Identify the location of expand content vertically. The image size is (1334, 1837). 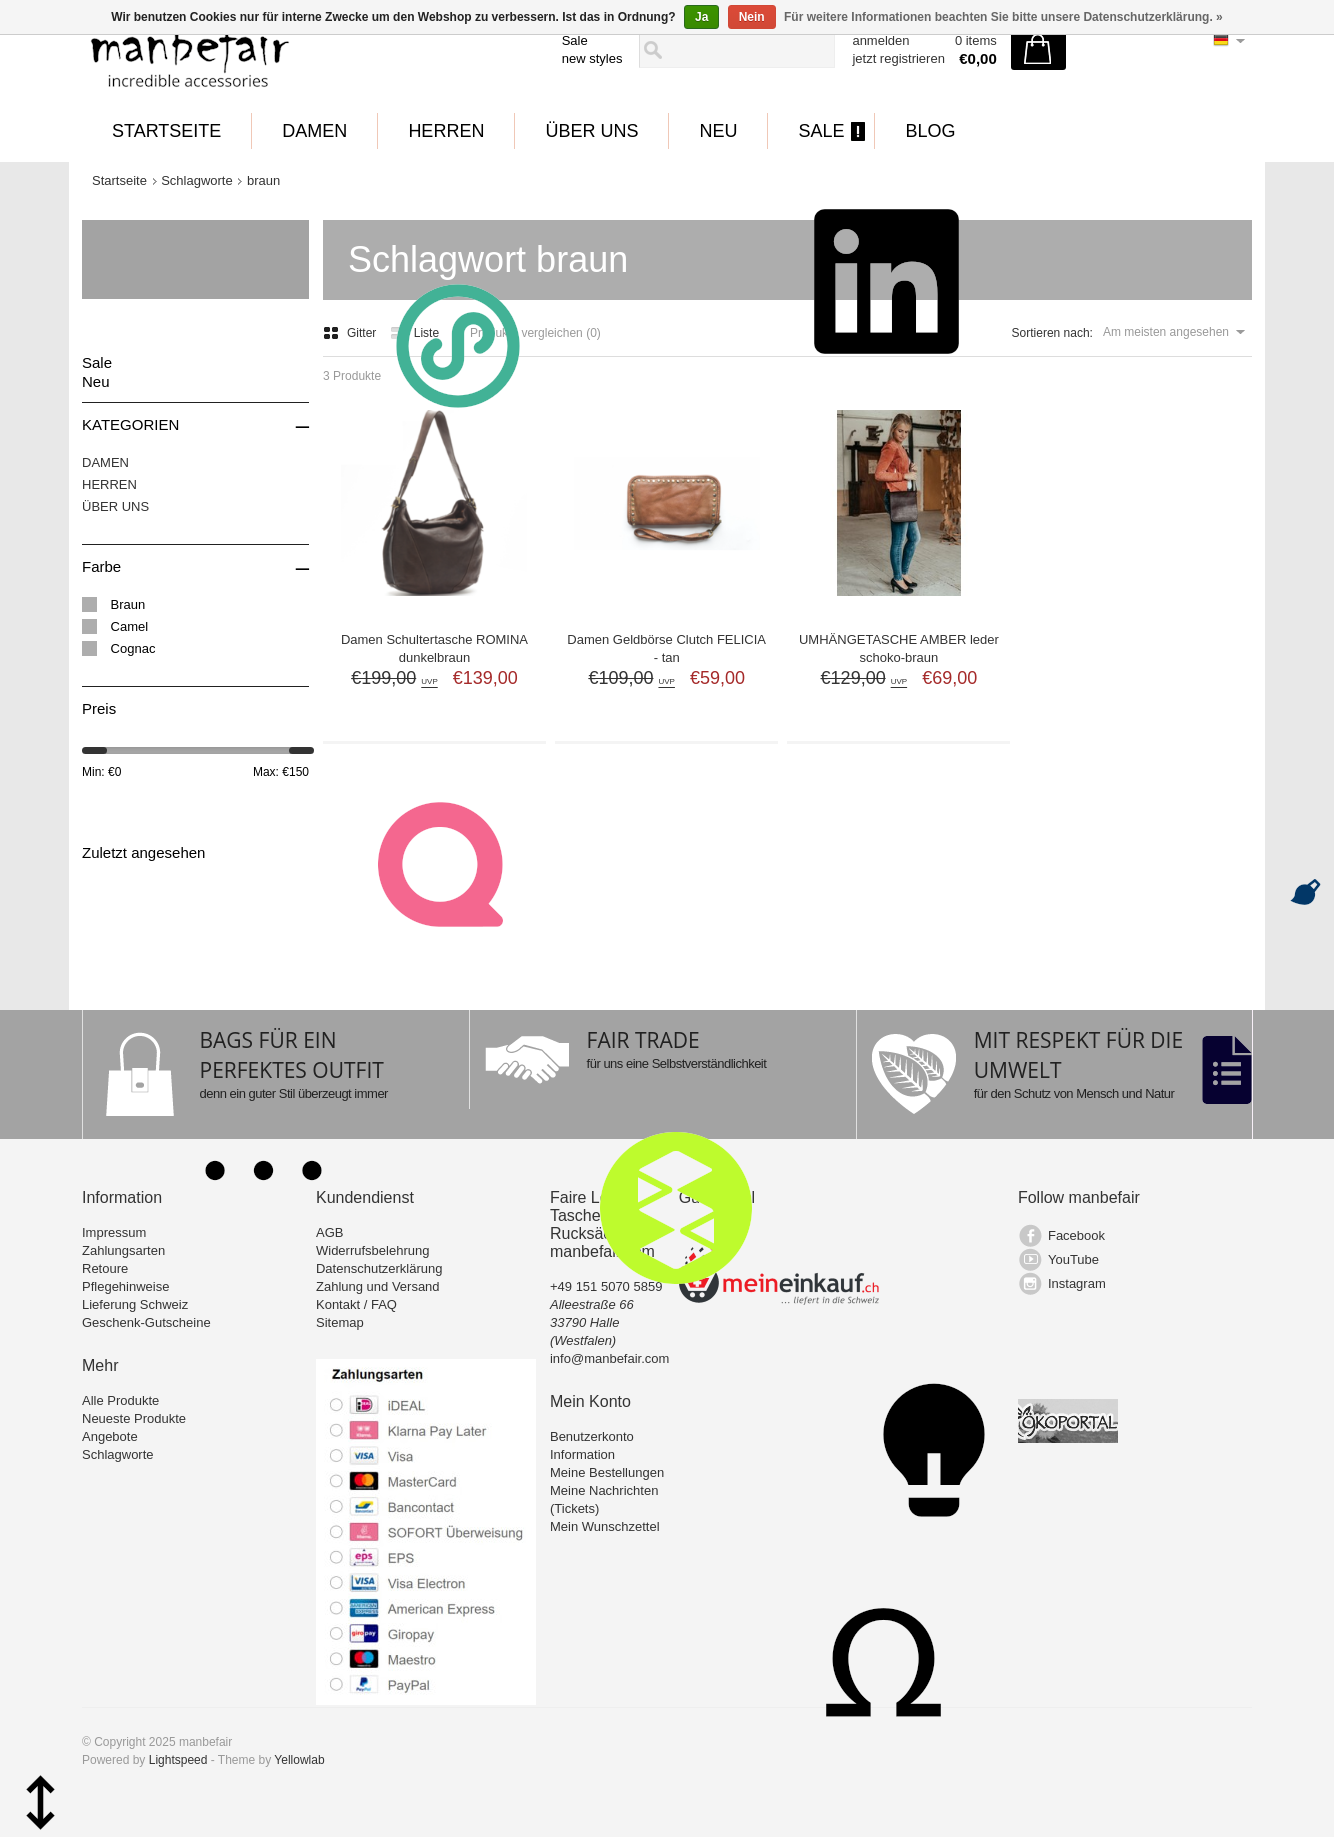
(40, 1802).